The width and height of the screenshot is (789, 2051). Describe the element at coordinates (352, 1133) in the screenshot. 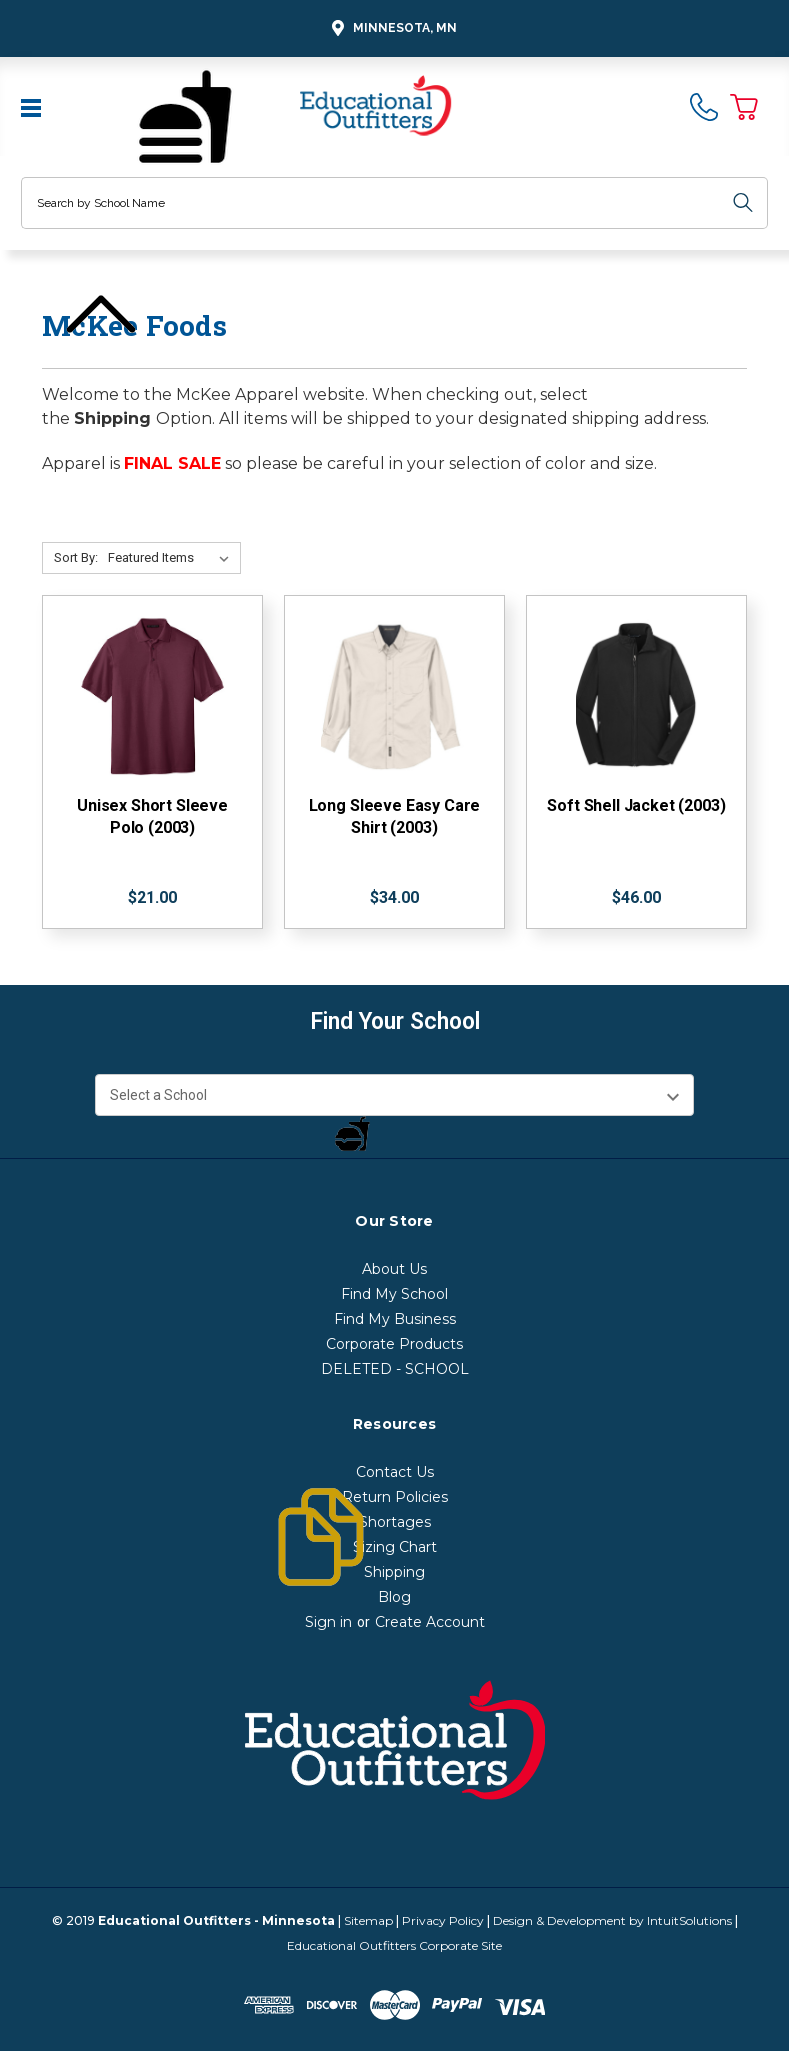

I see `browse nearby fast food restaurants` at that location.